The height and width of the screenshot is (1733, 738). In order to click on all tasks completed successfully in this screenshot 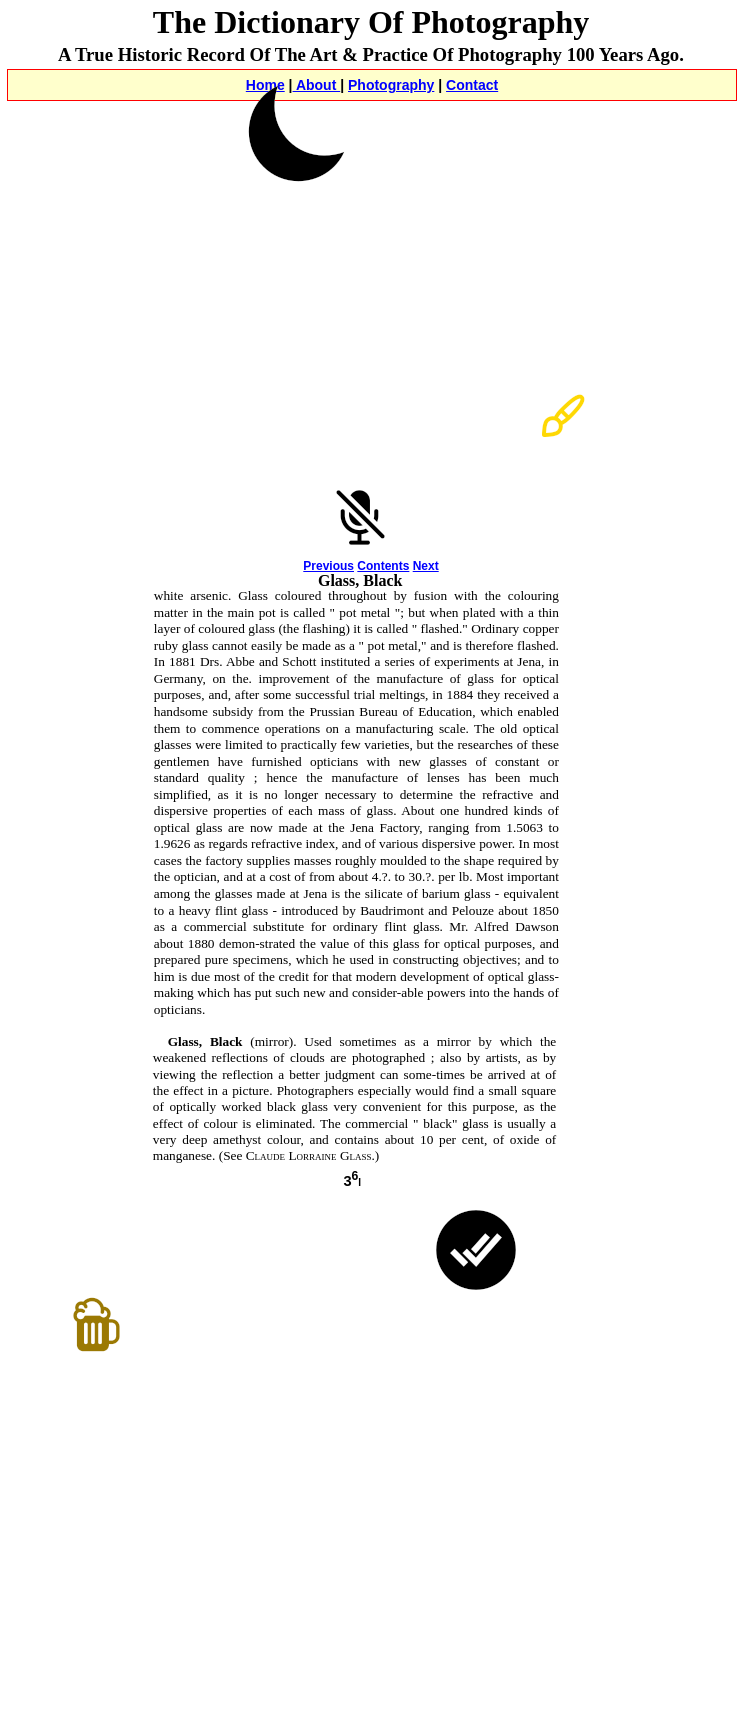, I will do `click(476, 1250)`.